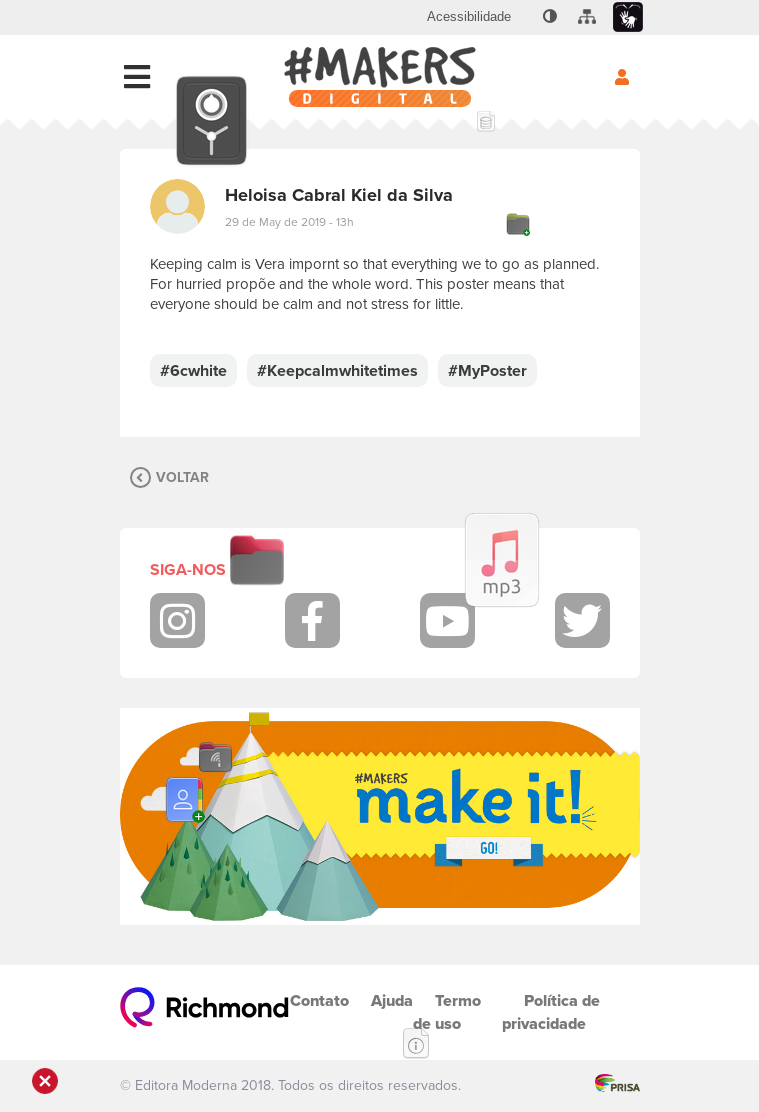  Describe the element at coordinates (211, 120) in the screenshot. I see `archive selected email messages` at that location.